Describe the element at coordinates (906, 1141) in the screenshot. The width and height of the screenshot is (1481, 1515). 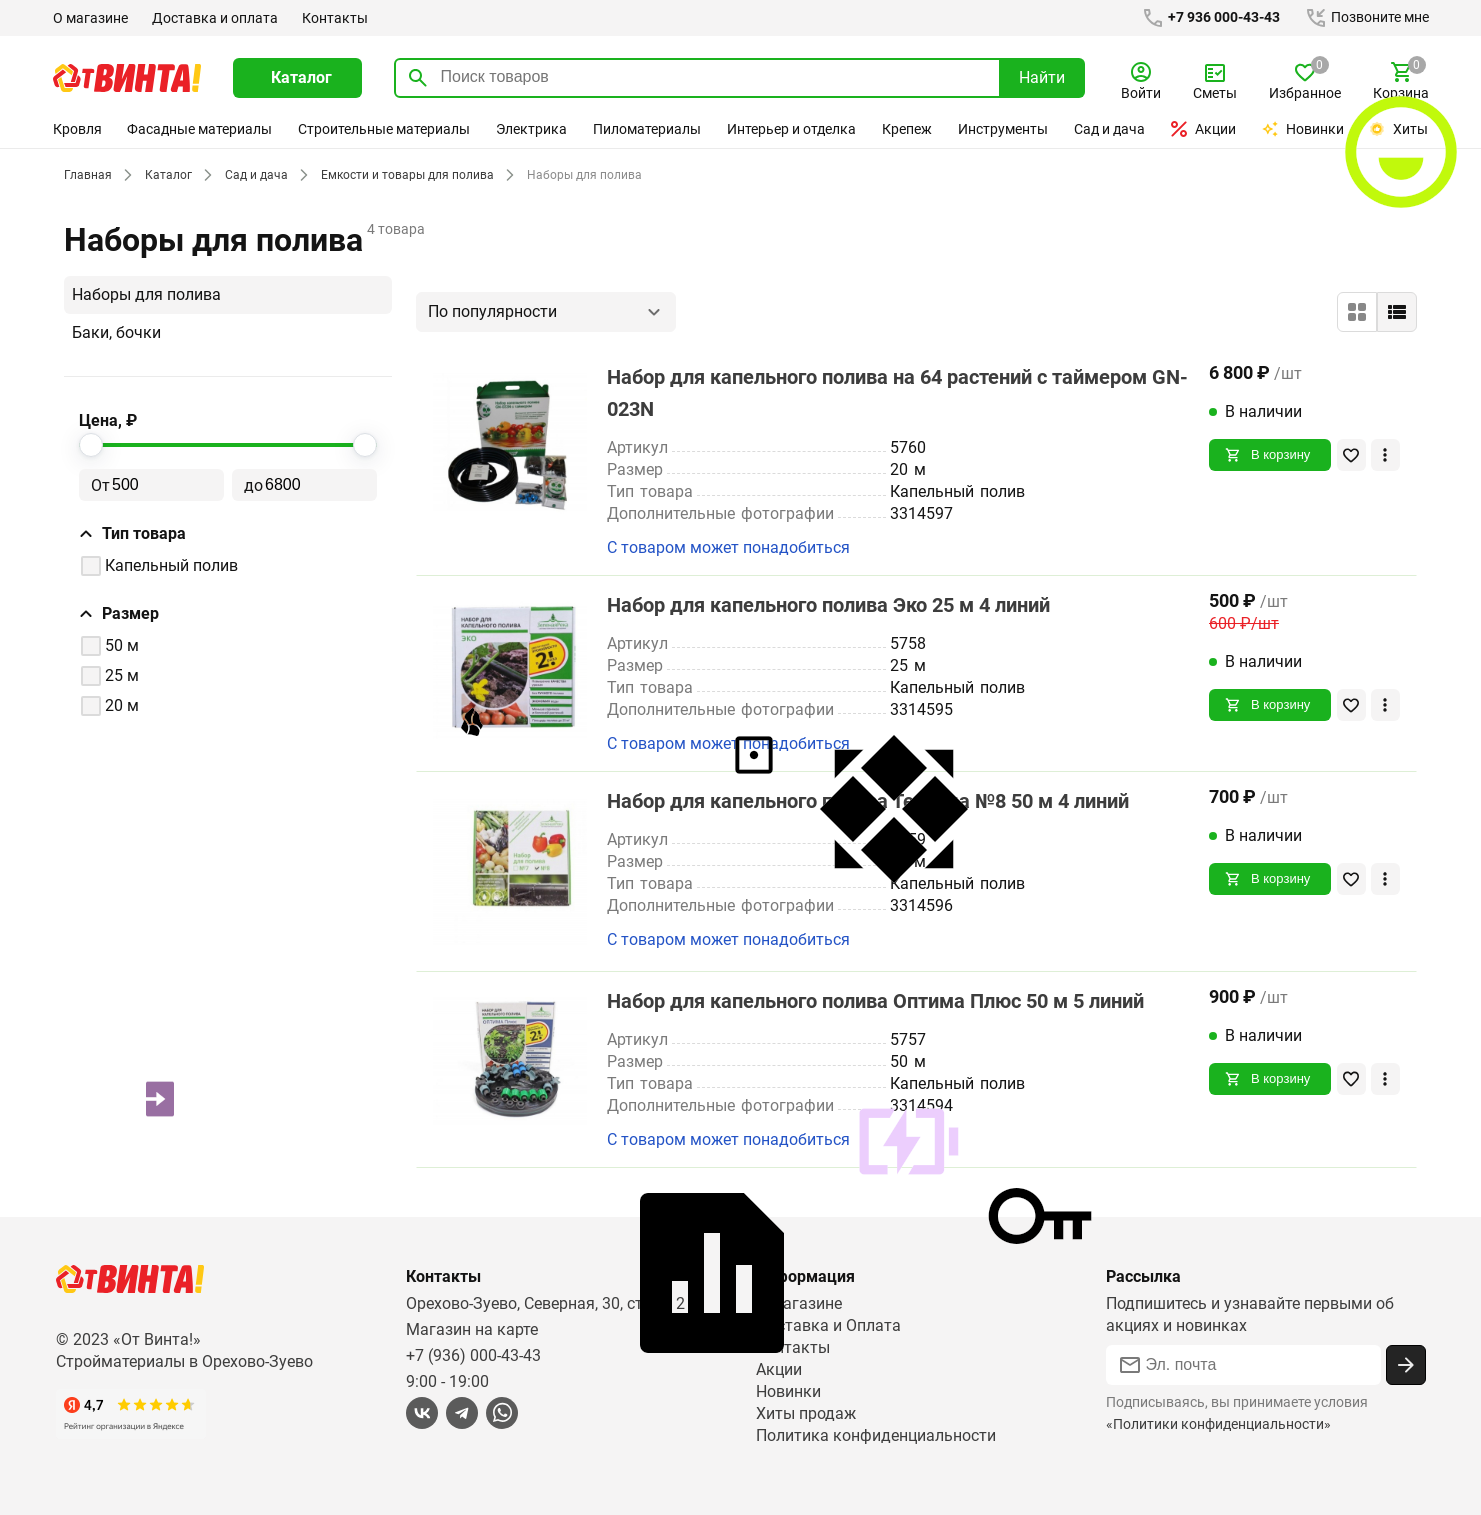
I see `indicates battery is currently charging` at that location.